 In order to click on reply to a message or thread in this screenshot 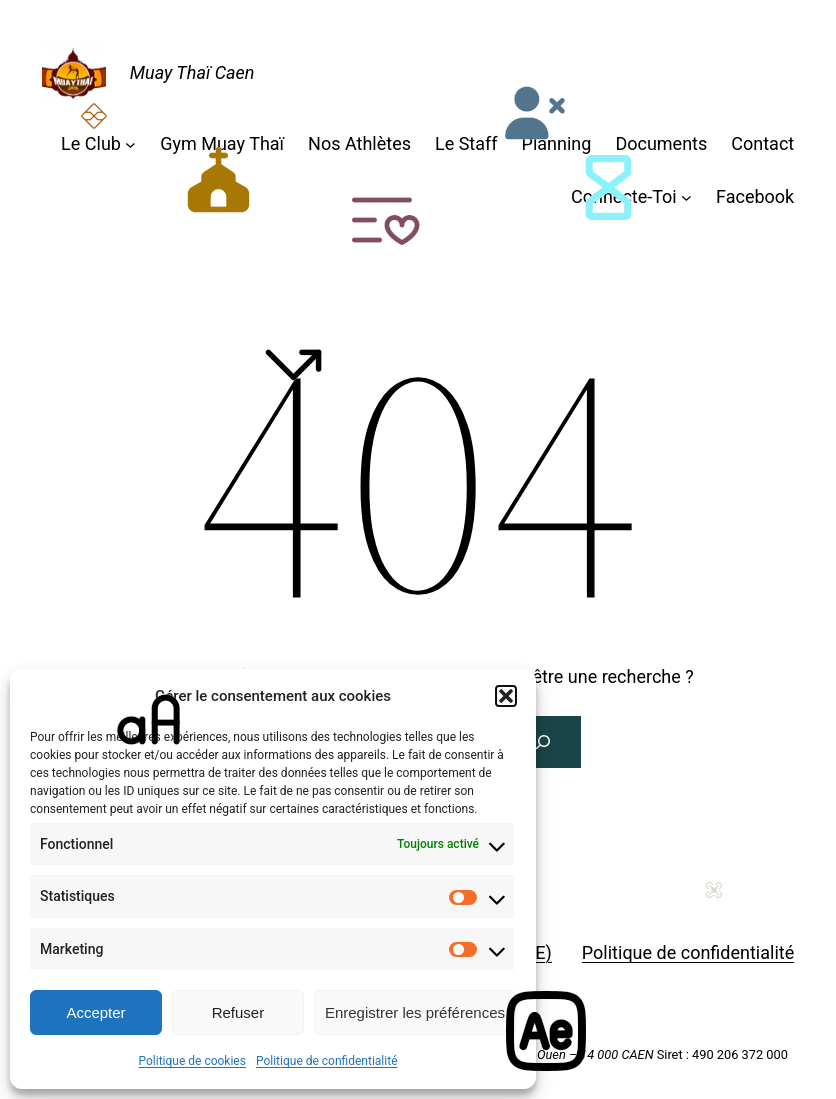, I will do `click(293, 363)`.